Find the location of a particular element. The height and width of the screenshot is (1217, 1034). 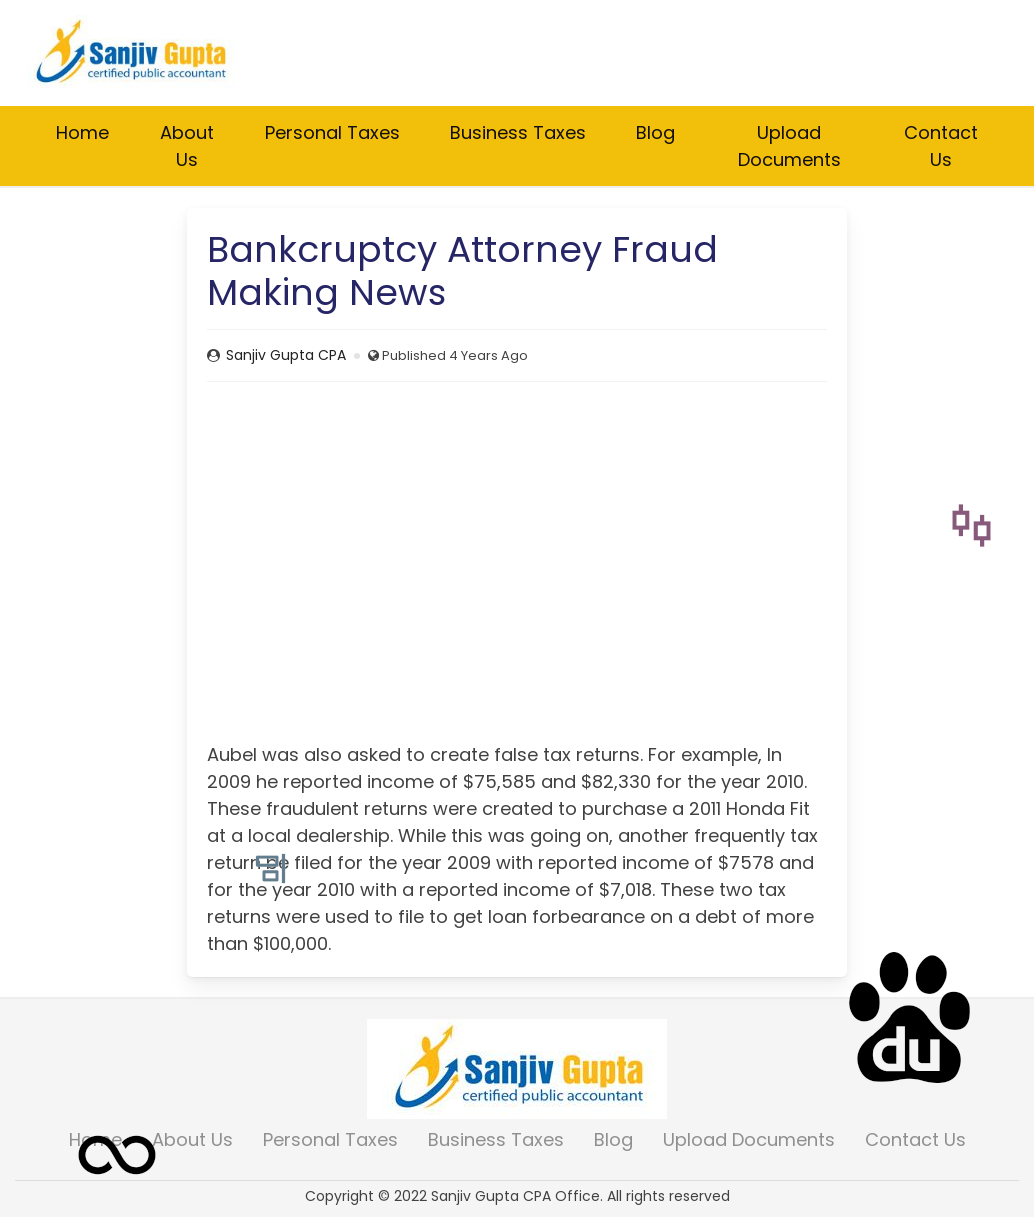

open Baidu search engine is located at coordinates (909, 1017).